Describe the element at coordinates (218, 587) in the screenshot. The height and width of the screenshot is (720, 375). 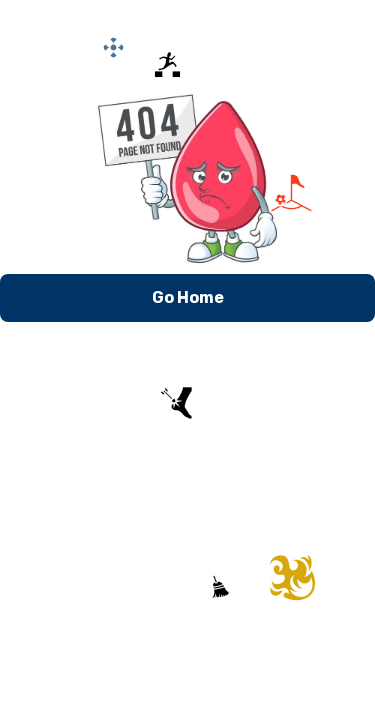
I see `clear or clean up items` at that location.